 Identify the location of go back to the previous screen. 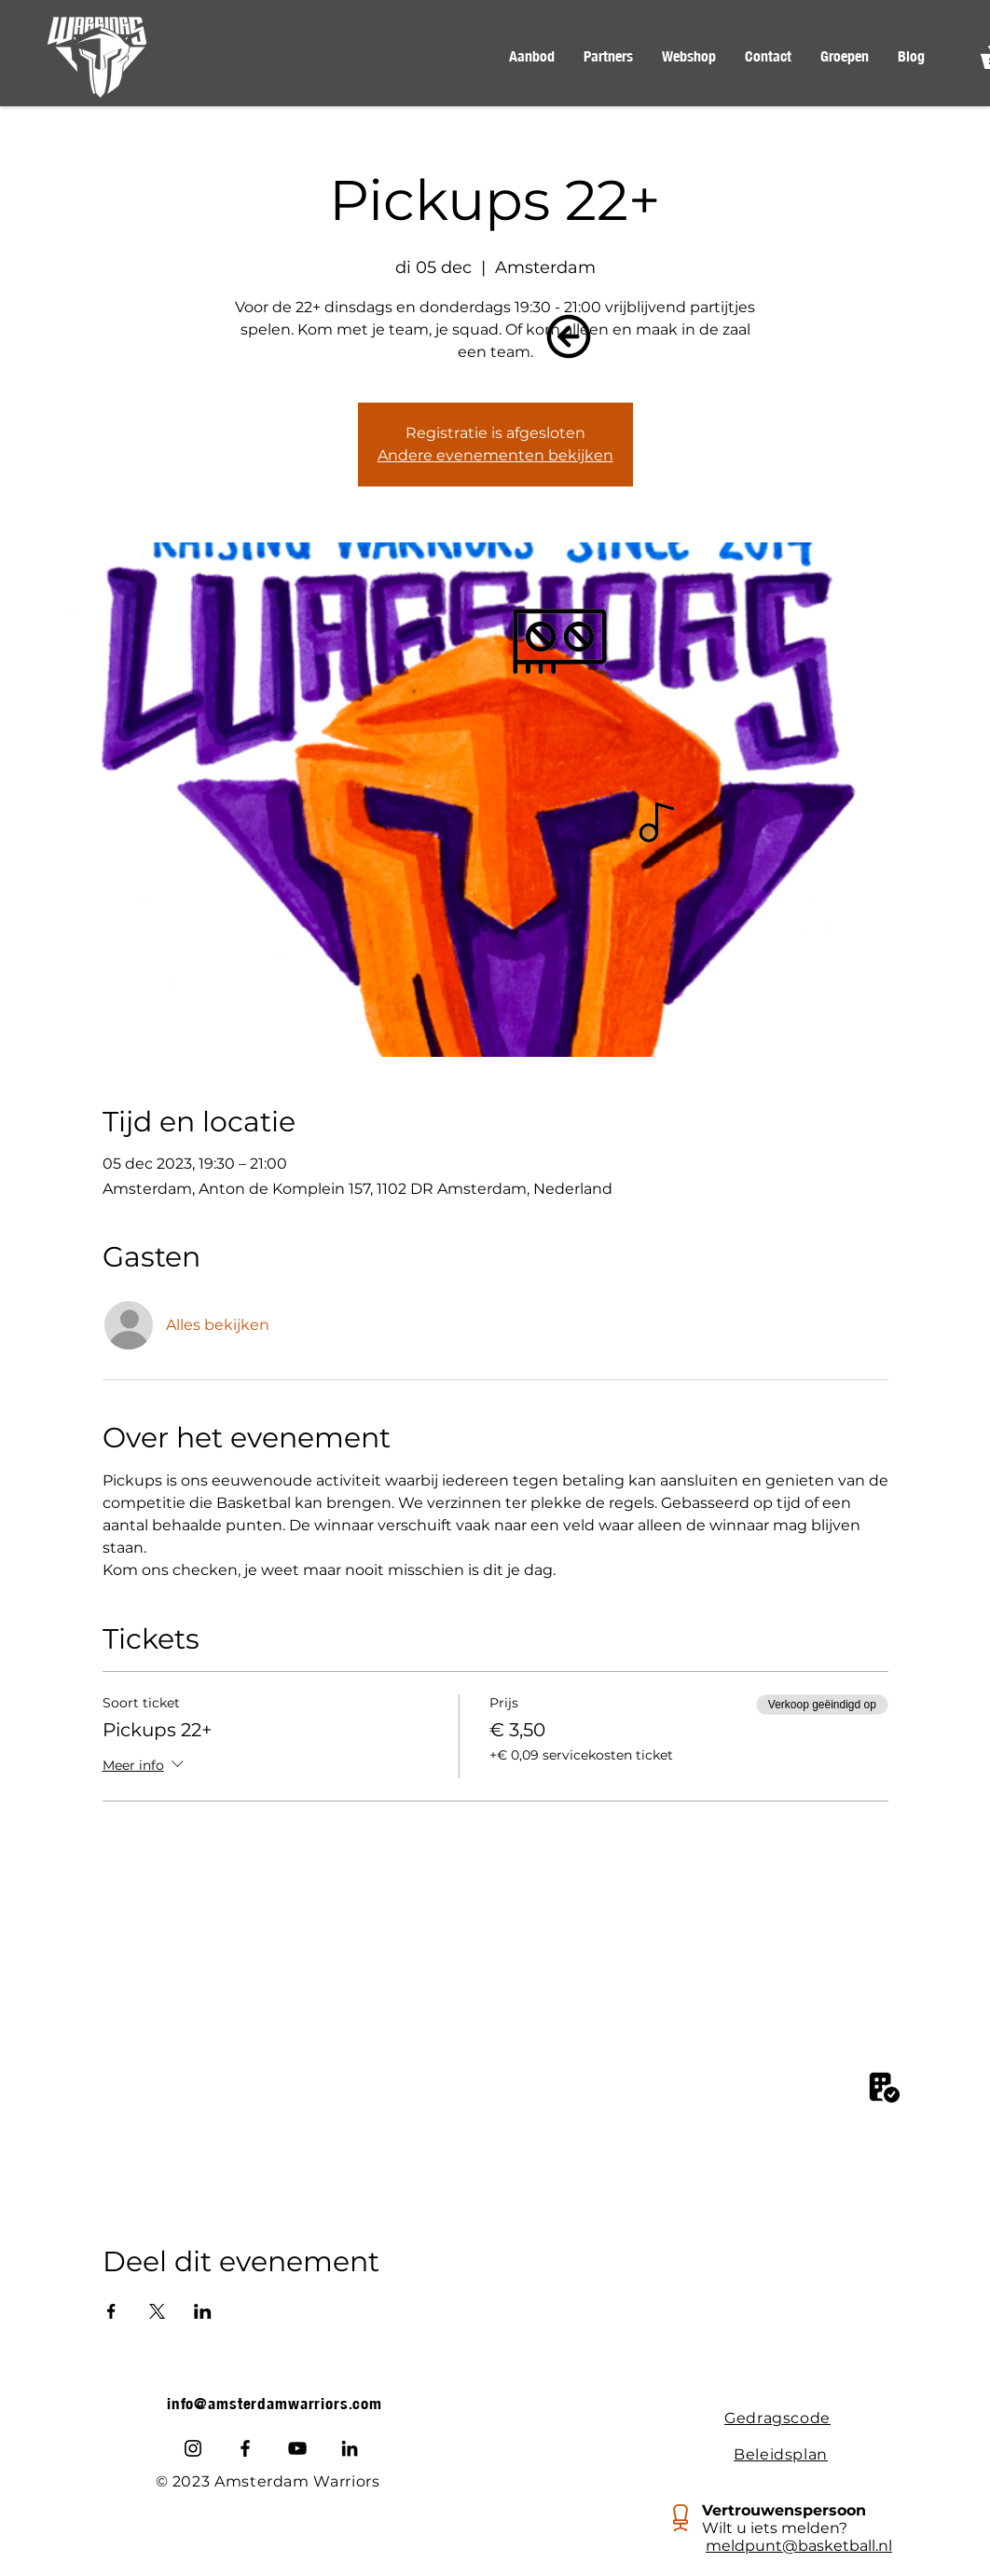
(569, 336).